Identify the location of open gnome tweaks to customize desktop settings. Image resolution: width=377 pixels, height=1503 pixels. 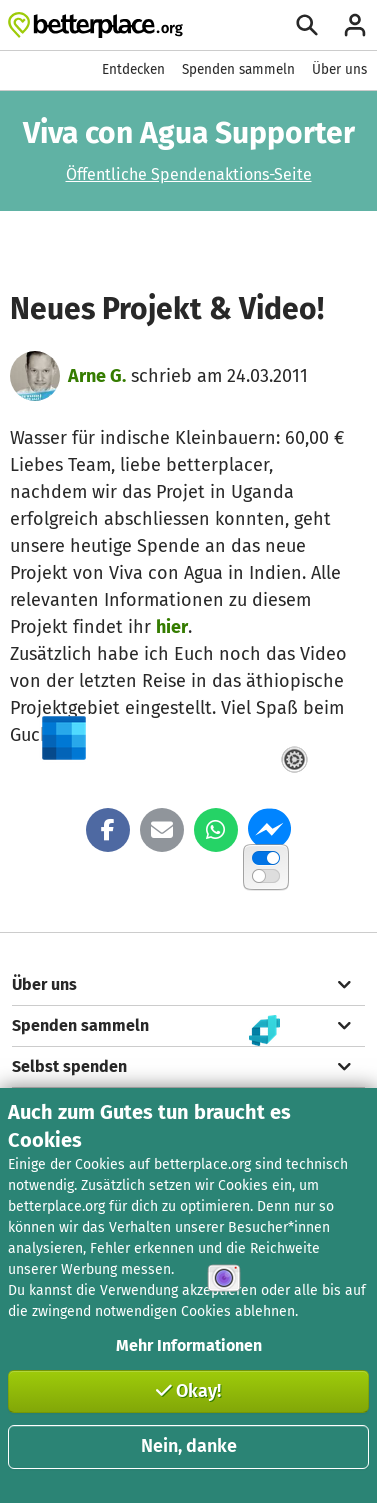
(266, 867).